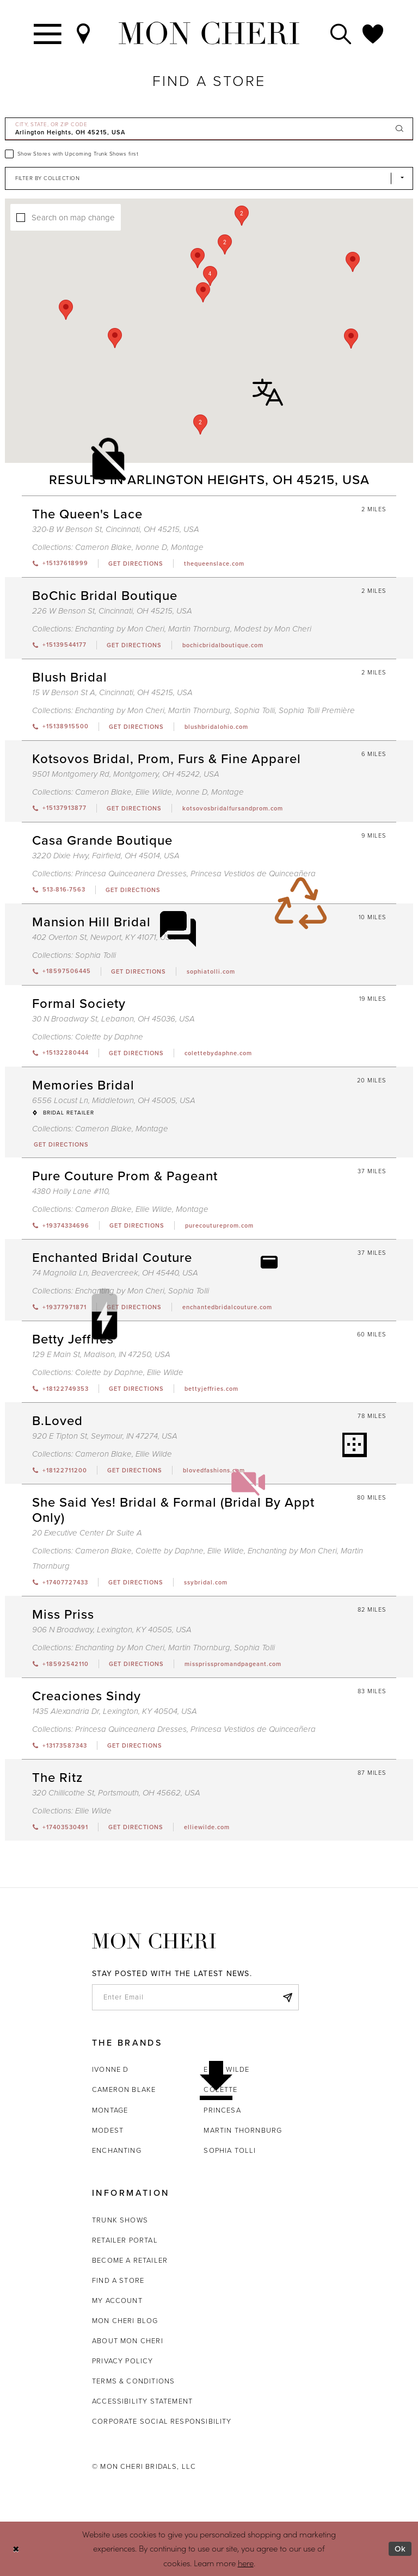 This screenshot has width=418, height=2576. I want to click on open chat or messaging, so click(178, 929).